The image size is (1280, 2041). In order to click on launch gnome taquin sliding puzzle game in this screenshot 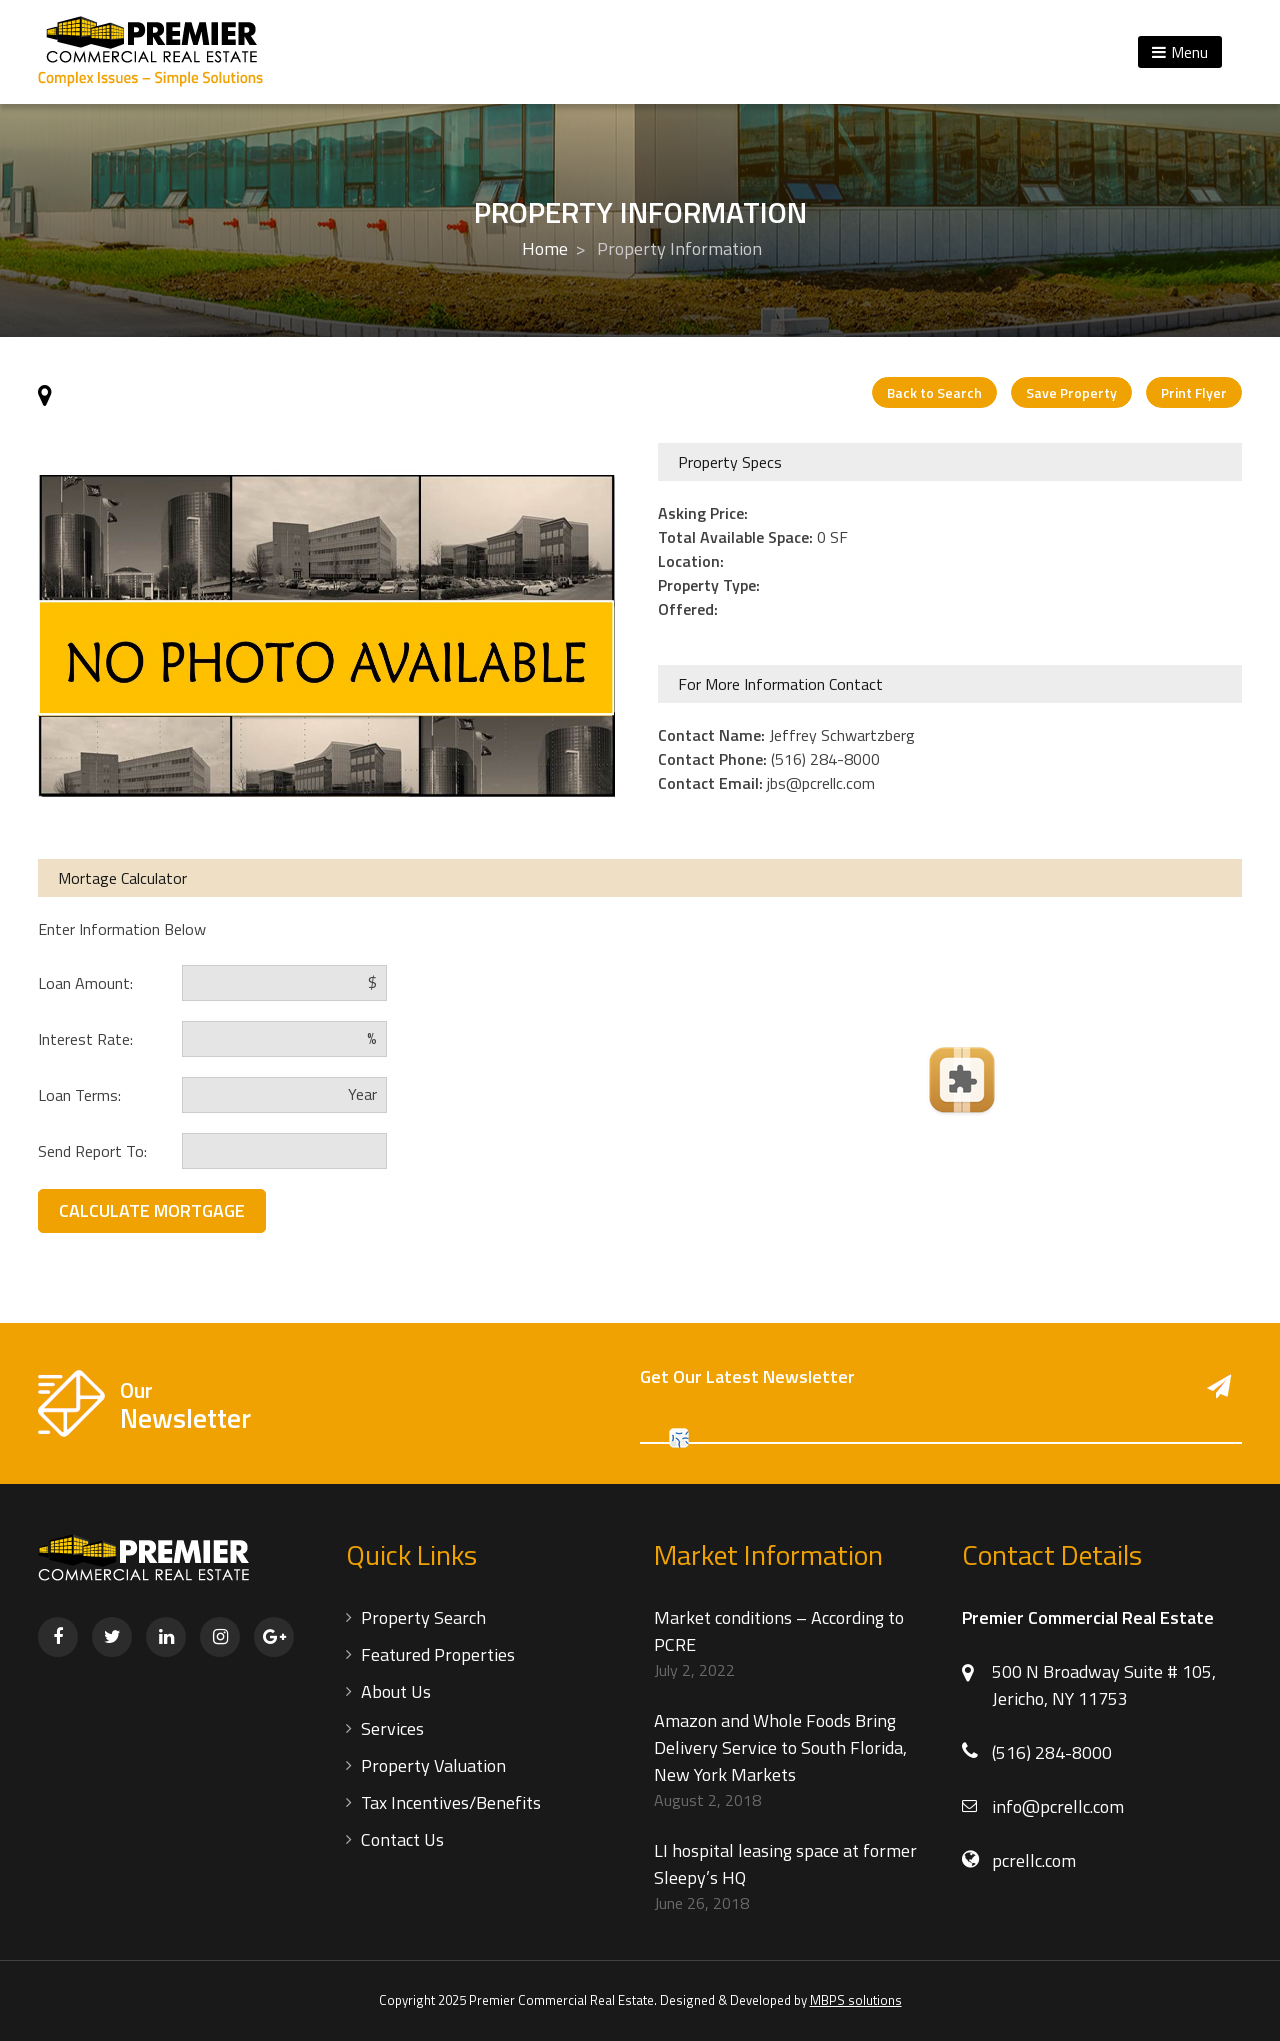, I will do `click(679, 1438)`.